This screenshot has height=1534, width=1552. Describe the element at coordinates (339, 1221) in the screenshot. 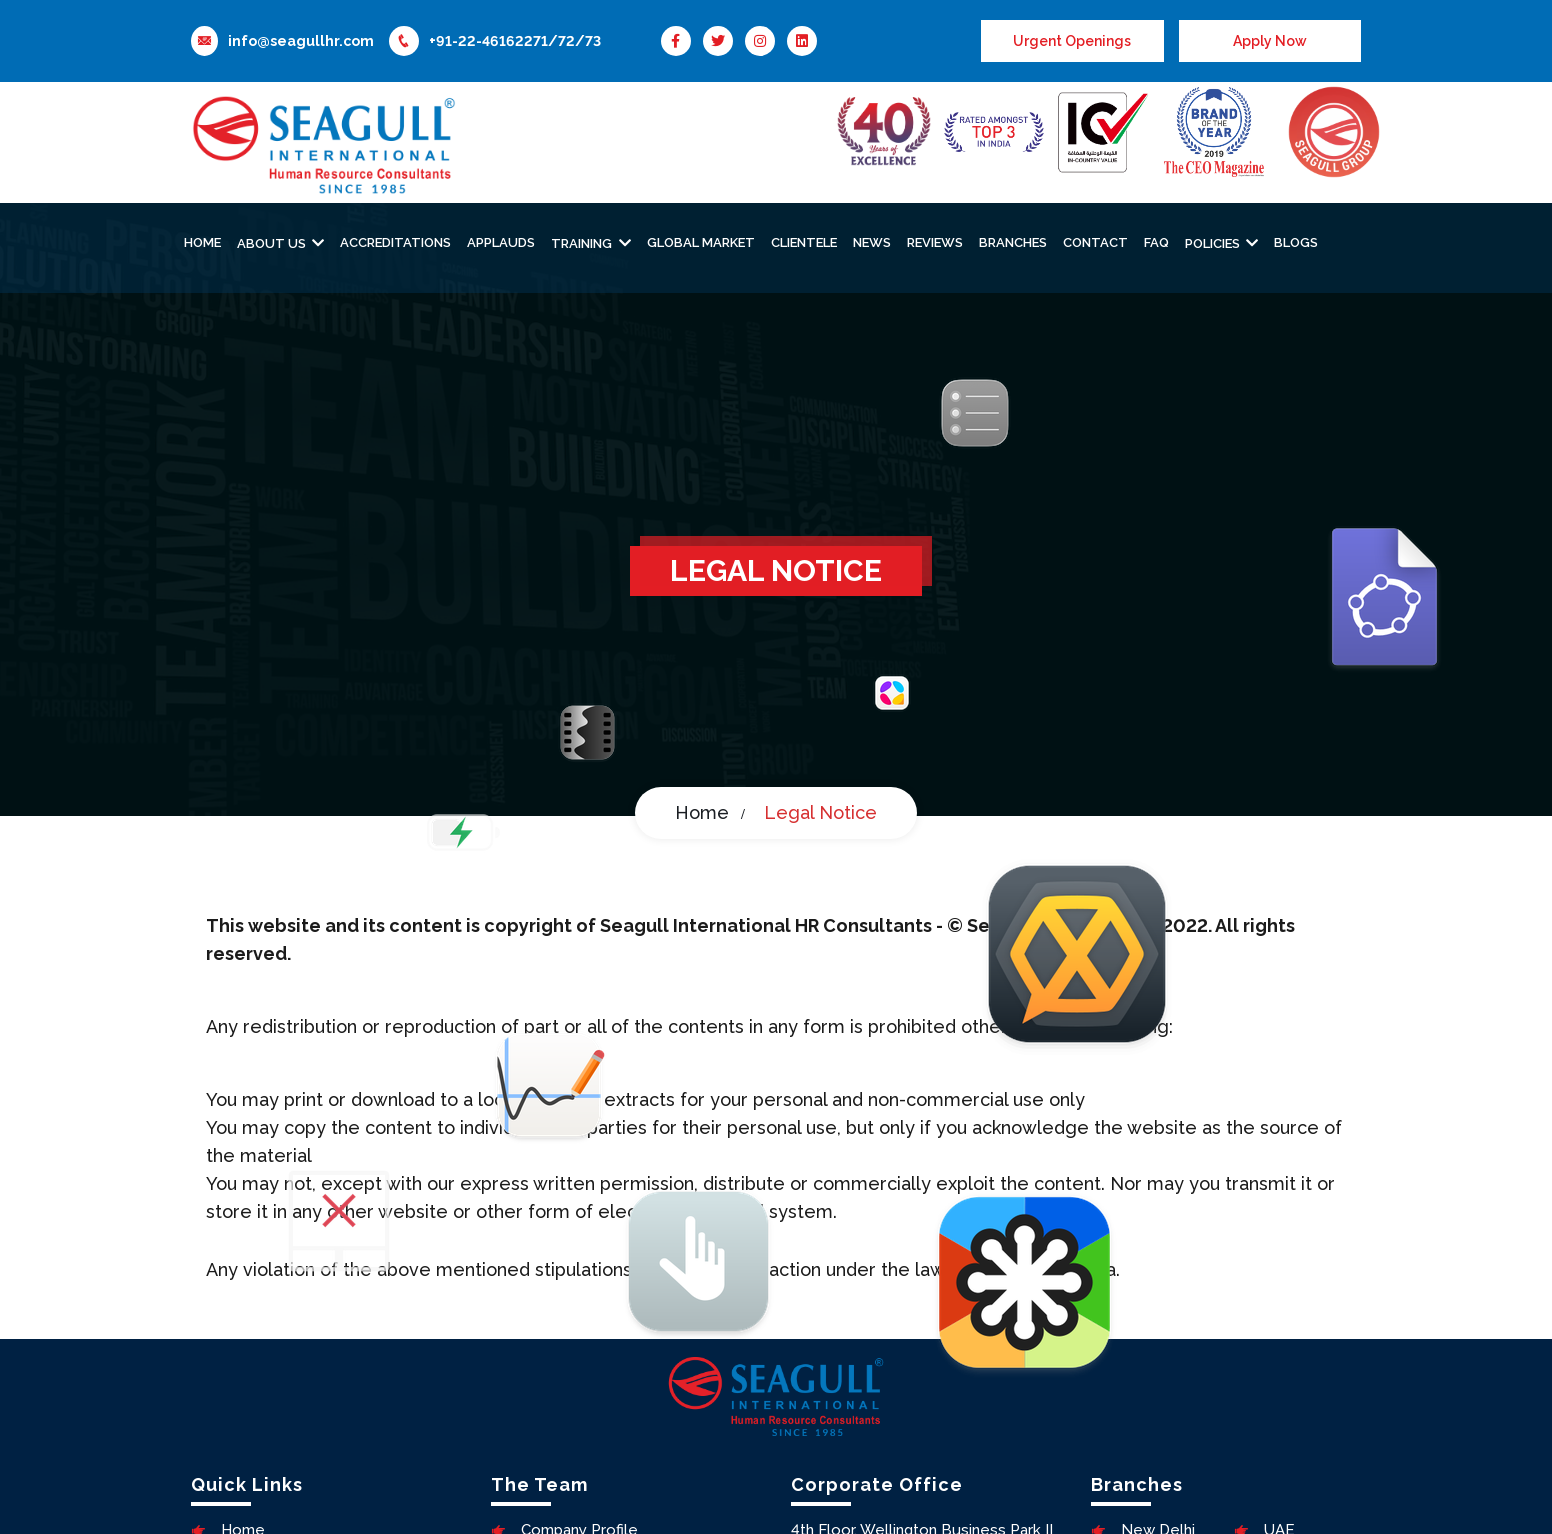

I see `touchpad is disabled or unavailable` at that location.